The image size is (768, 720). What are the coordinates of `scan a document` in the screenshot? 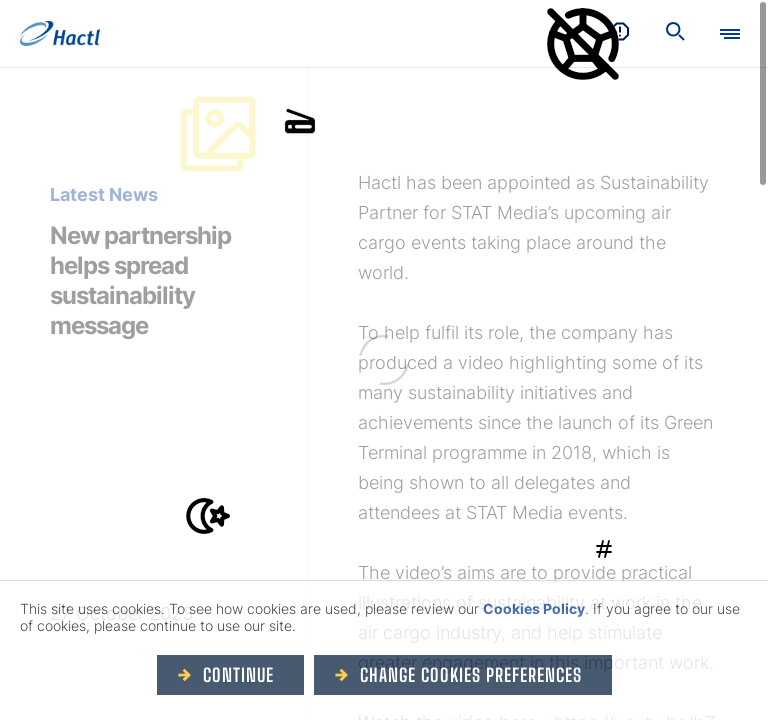 It's located at (300, 120).